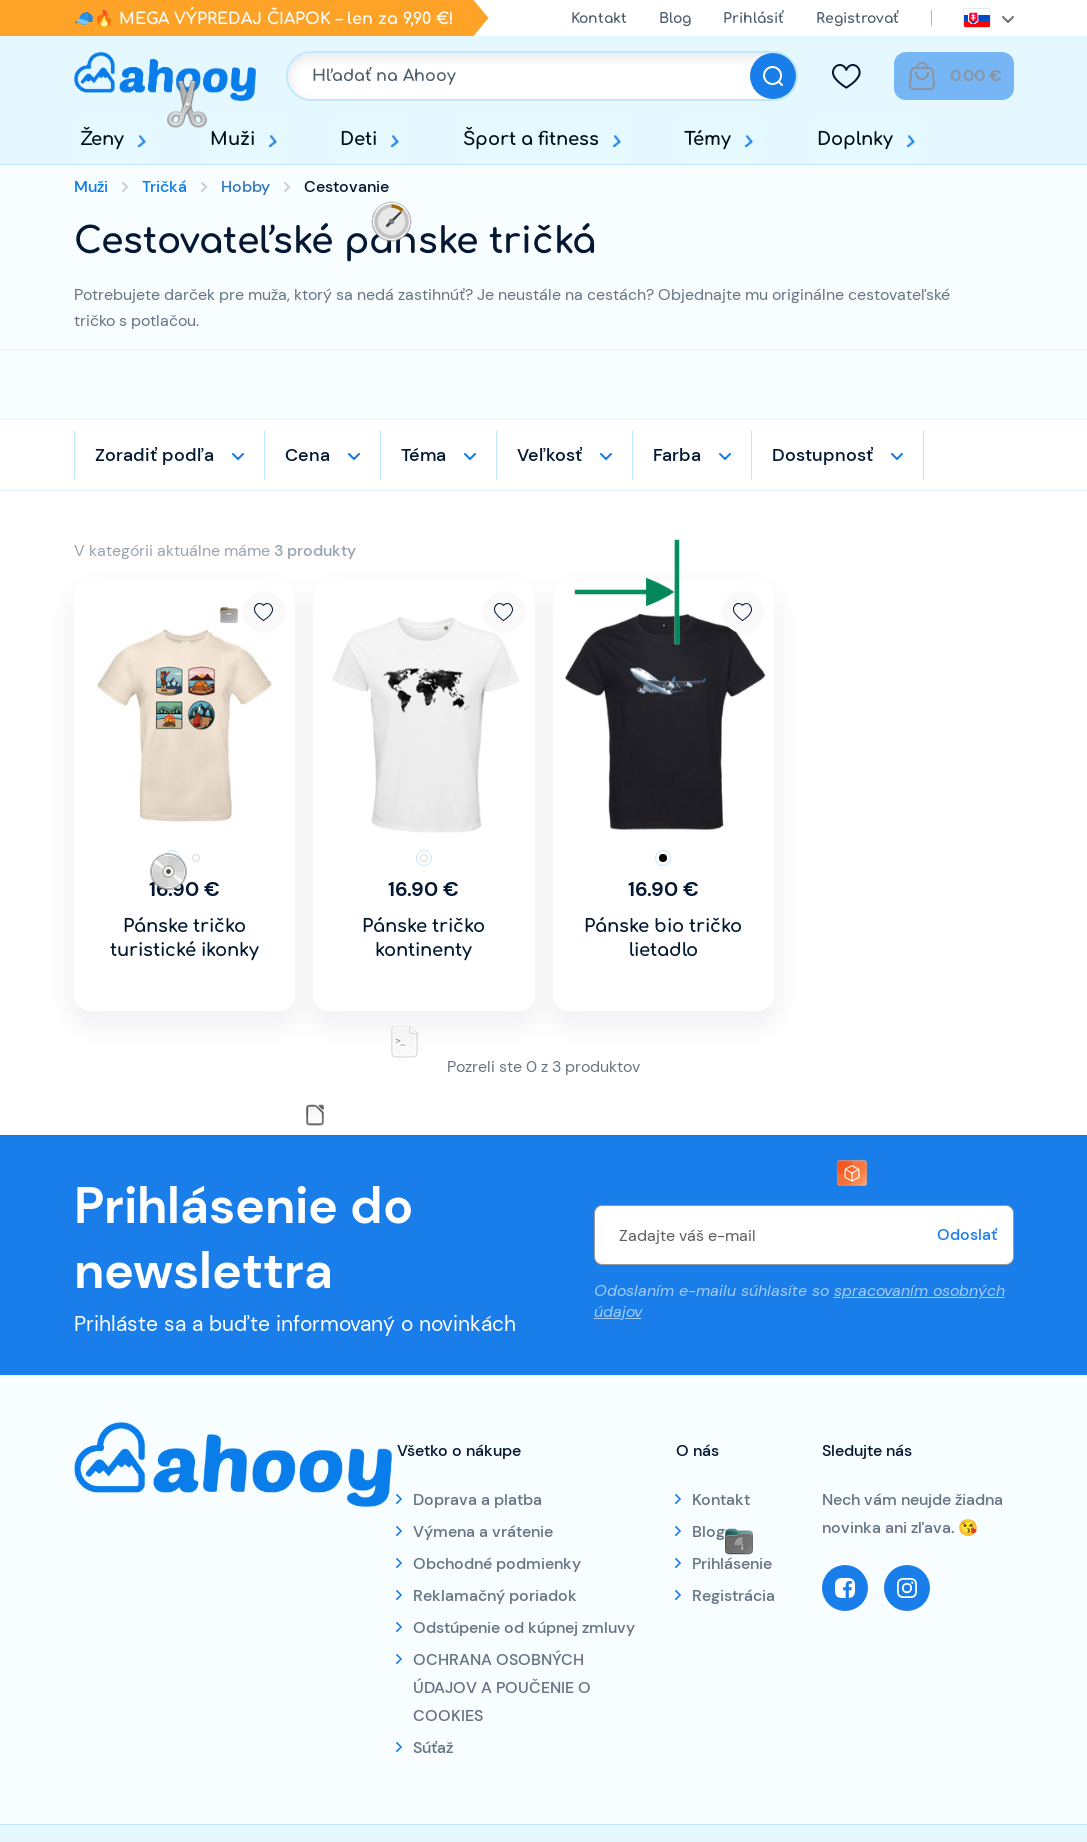 The width and height of the screenshot is (1087, 1842). What do you see at coordinates (187, 104) in the screenshot?
I see `cut selected content to clipboard` at bounding box center [187, 104].